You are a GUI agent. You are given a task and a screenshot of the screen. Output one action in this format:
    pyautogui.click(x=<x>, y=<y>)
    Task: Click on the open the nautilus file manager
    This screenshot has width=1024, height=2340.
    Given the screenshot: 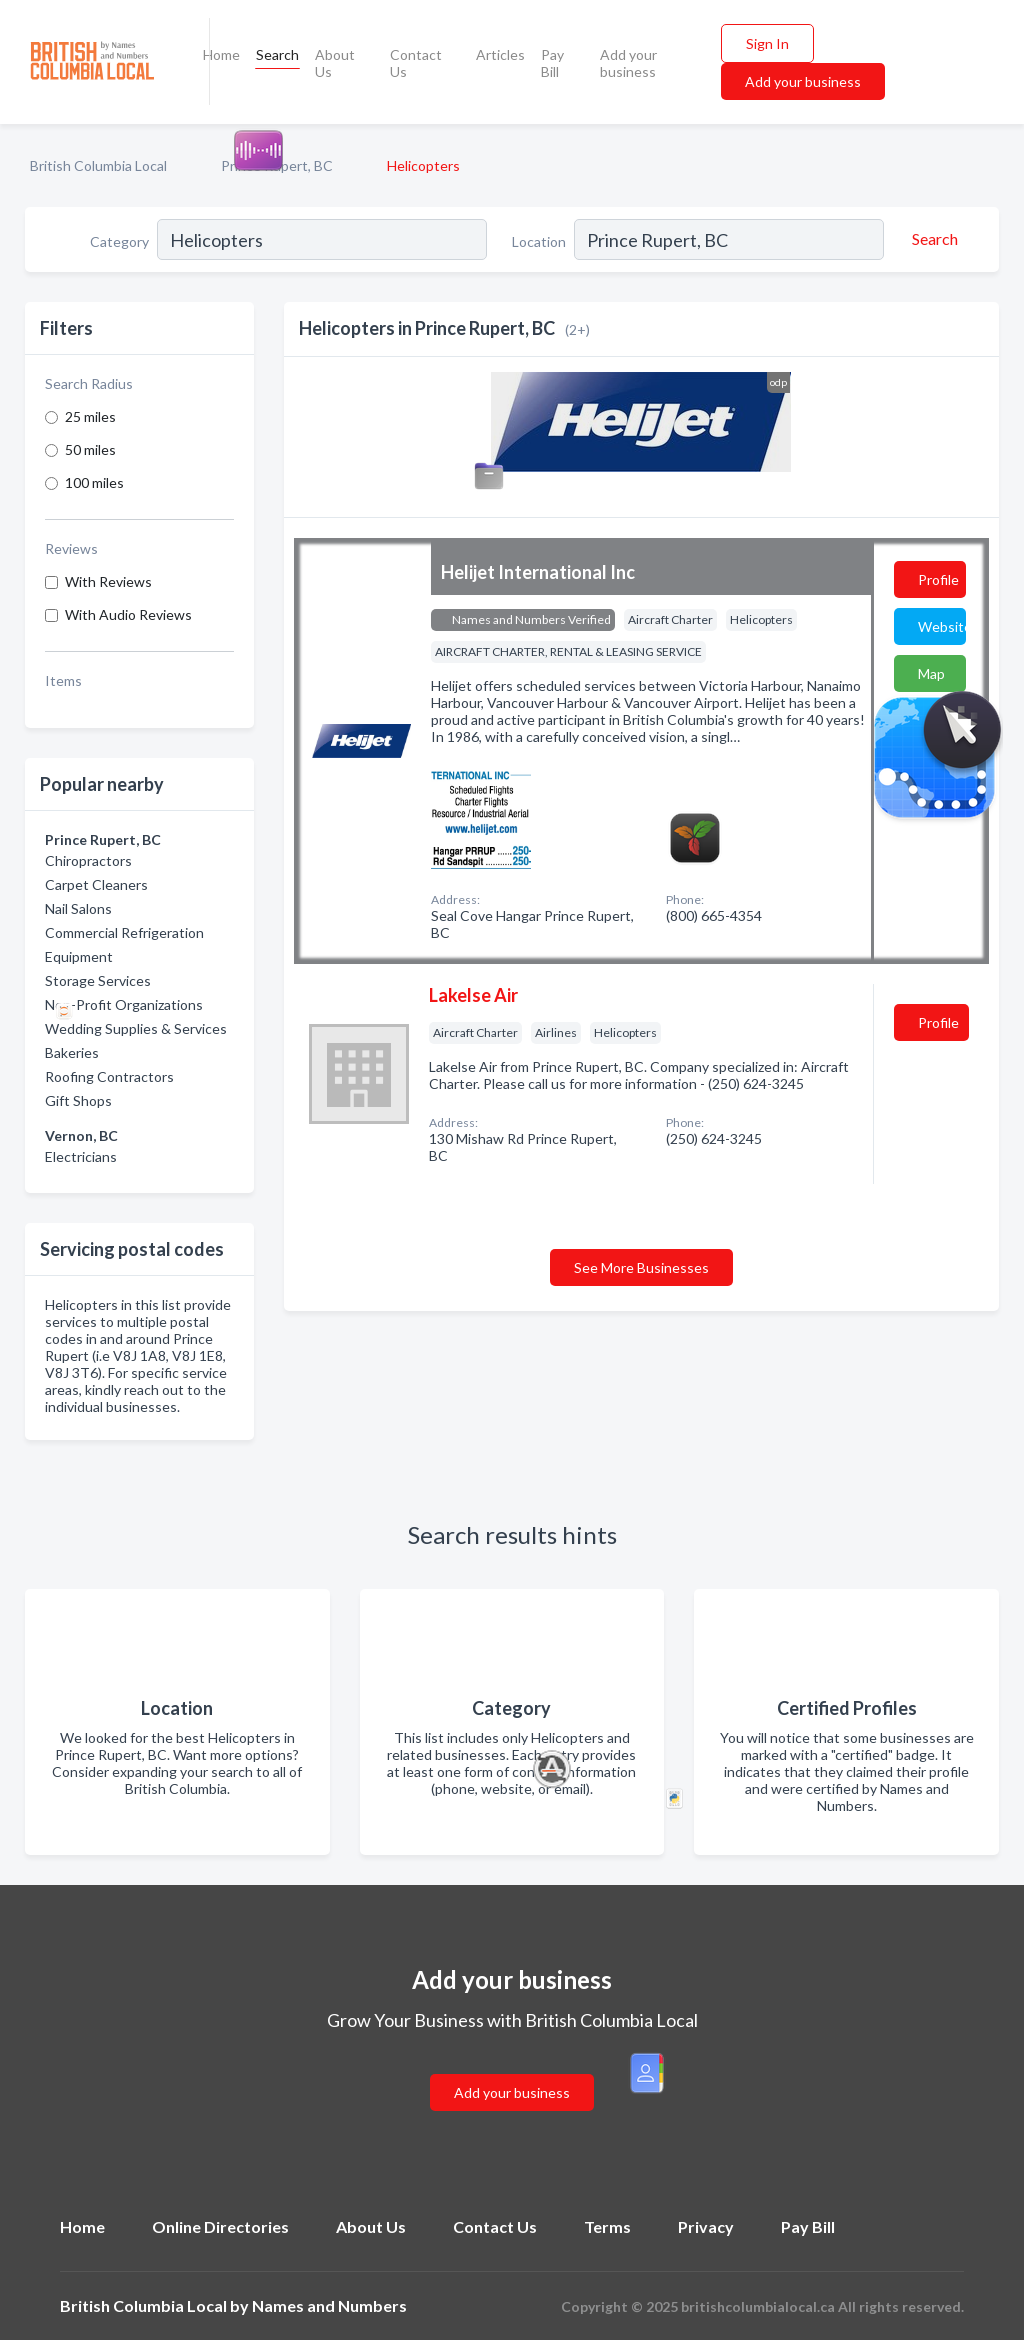 What is the action you would take?
    pyautogui.click(x=489, y=476)
    